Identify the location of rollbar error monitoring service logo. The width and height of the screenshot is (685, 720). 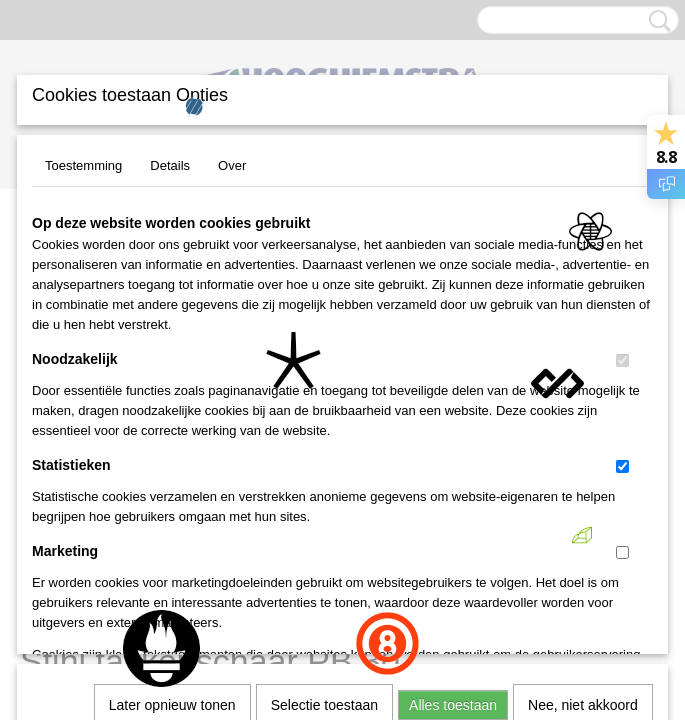
(582, 535).